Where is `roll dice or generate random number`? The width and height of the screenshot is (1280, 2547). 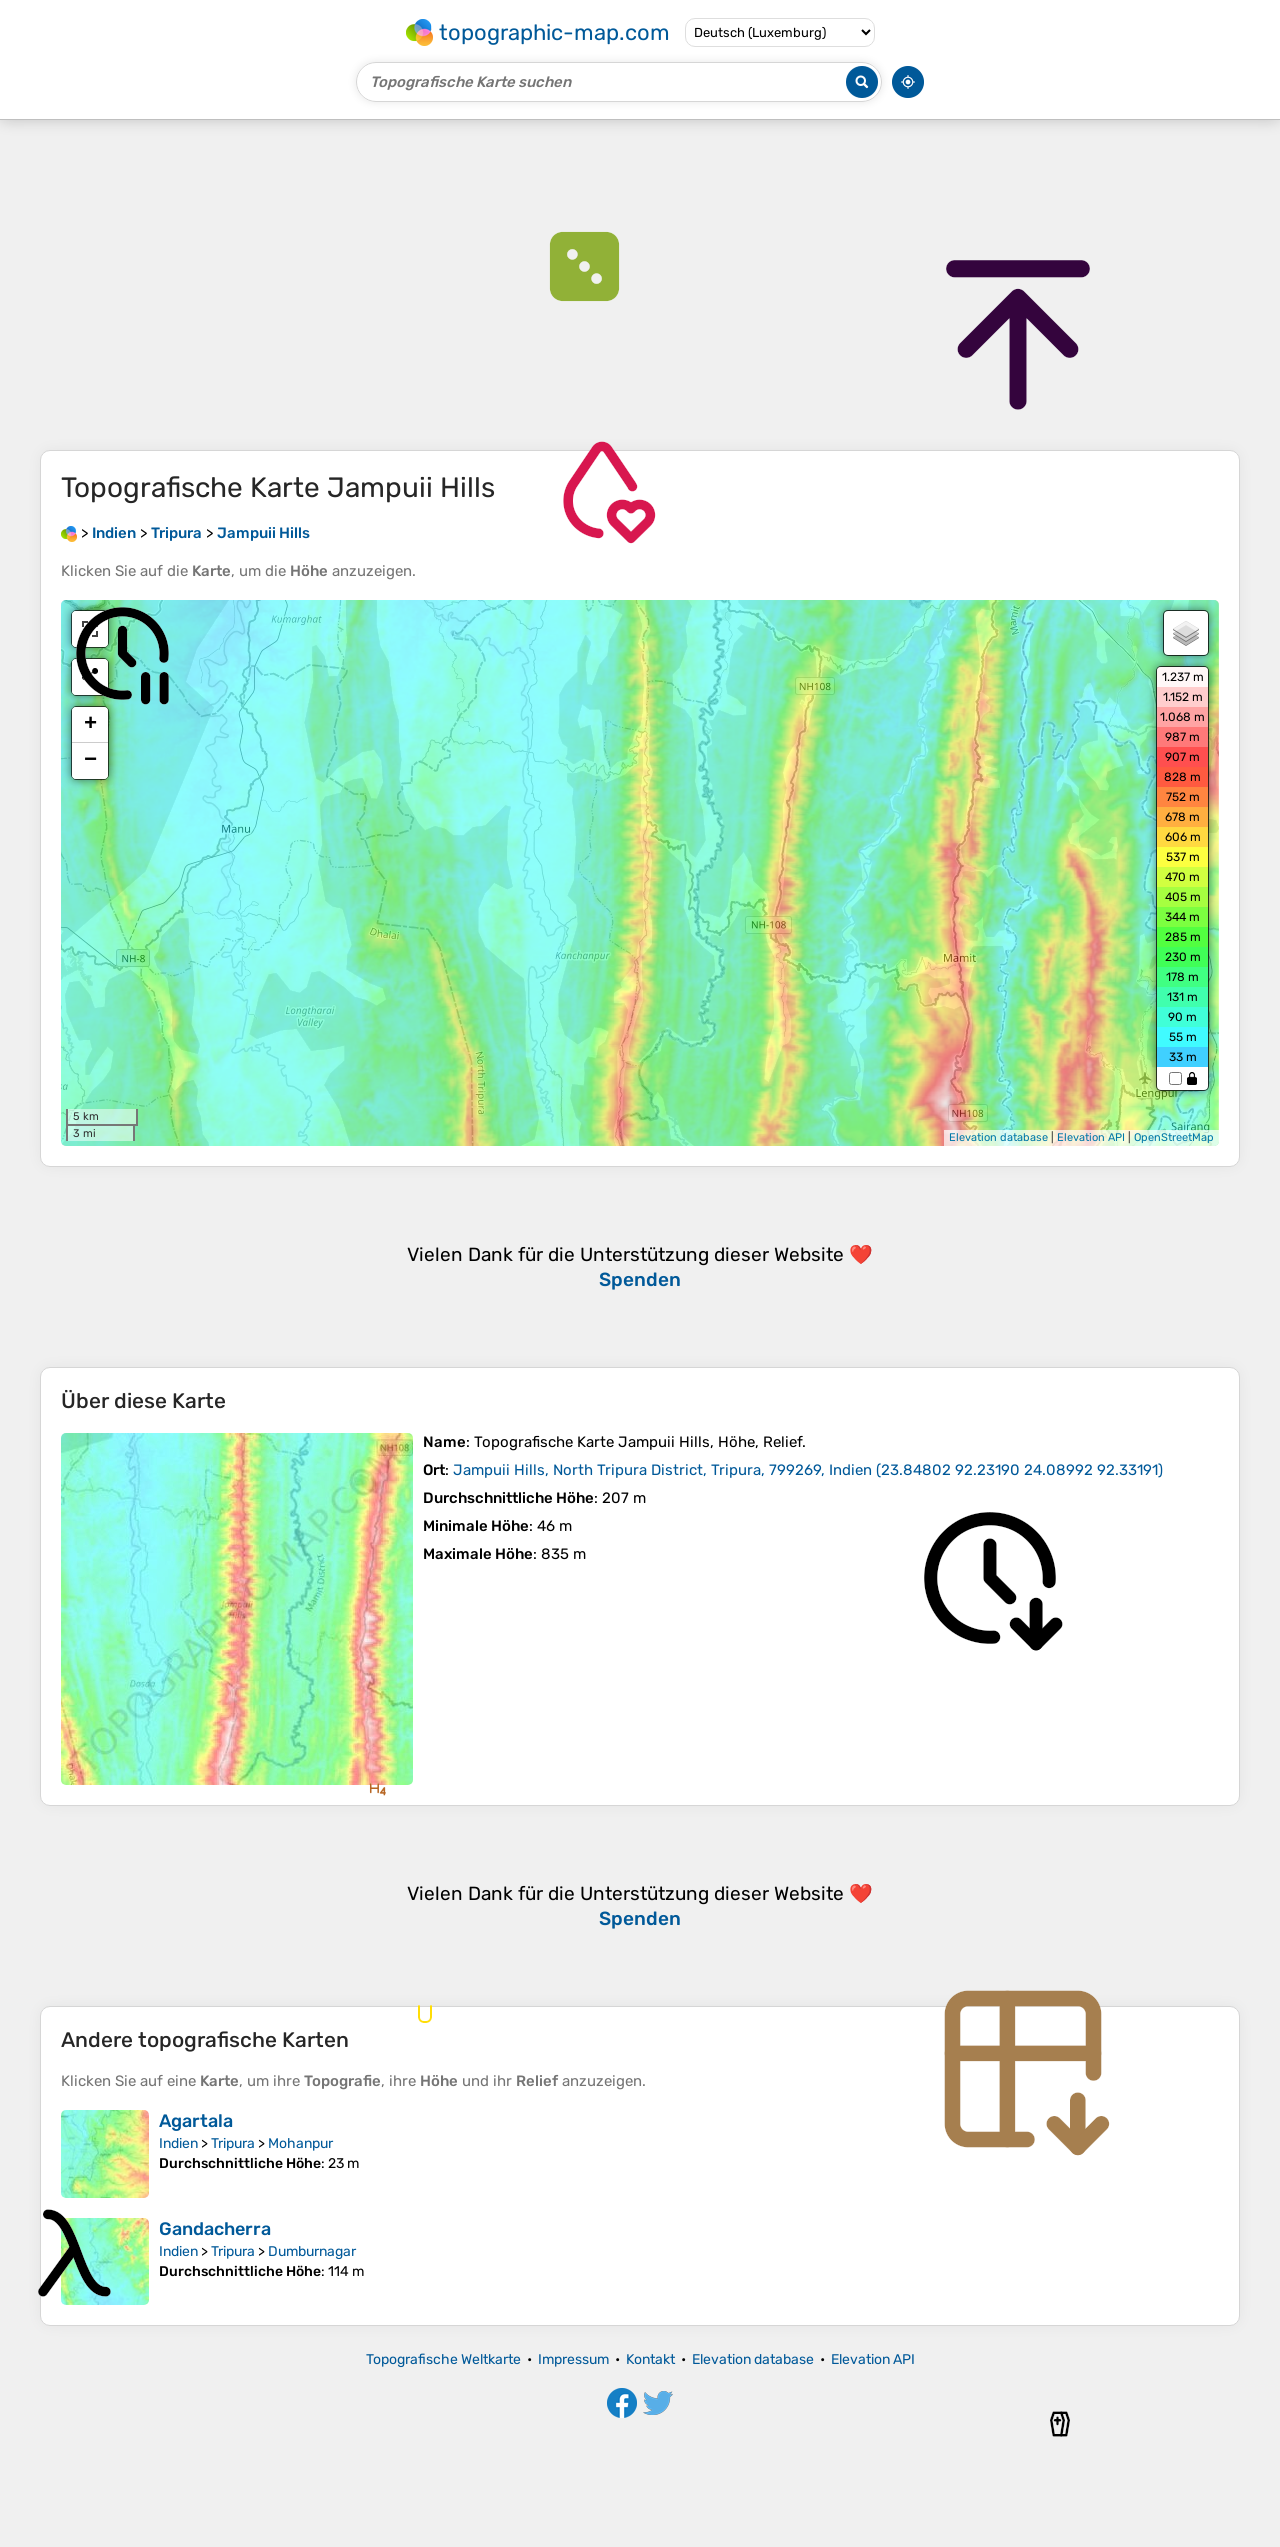
roll dice or generate random number is located at coordinates (584, 266).